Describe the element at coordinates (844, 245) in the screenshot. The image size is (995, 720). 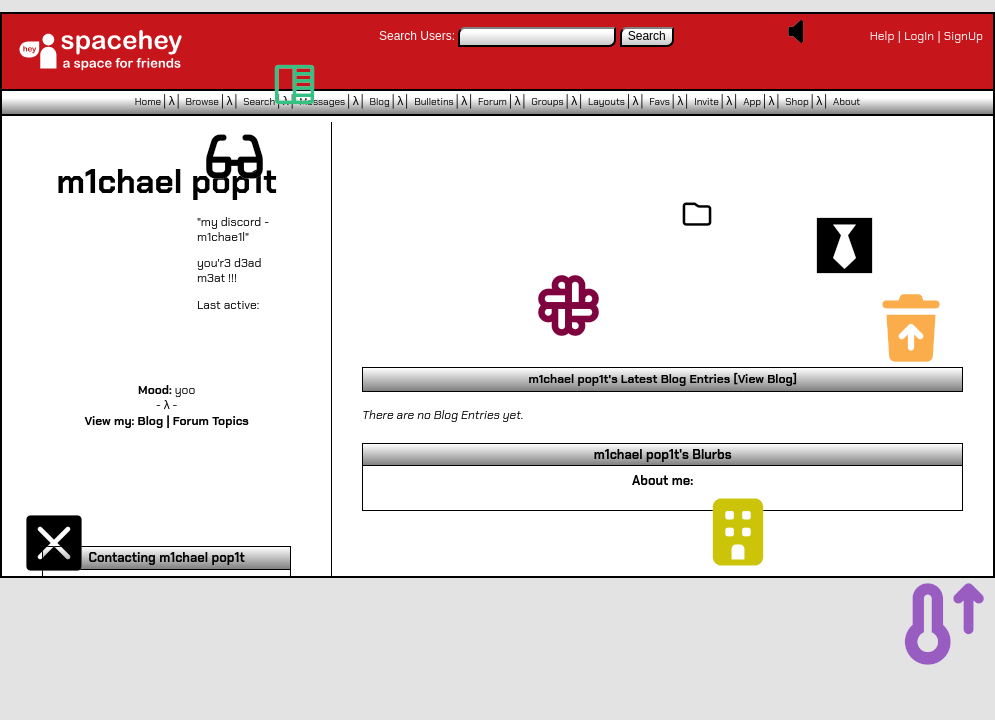
I see `black tie formal wear or dress code indicator` at that location.